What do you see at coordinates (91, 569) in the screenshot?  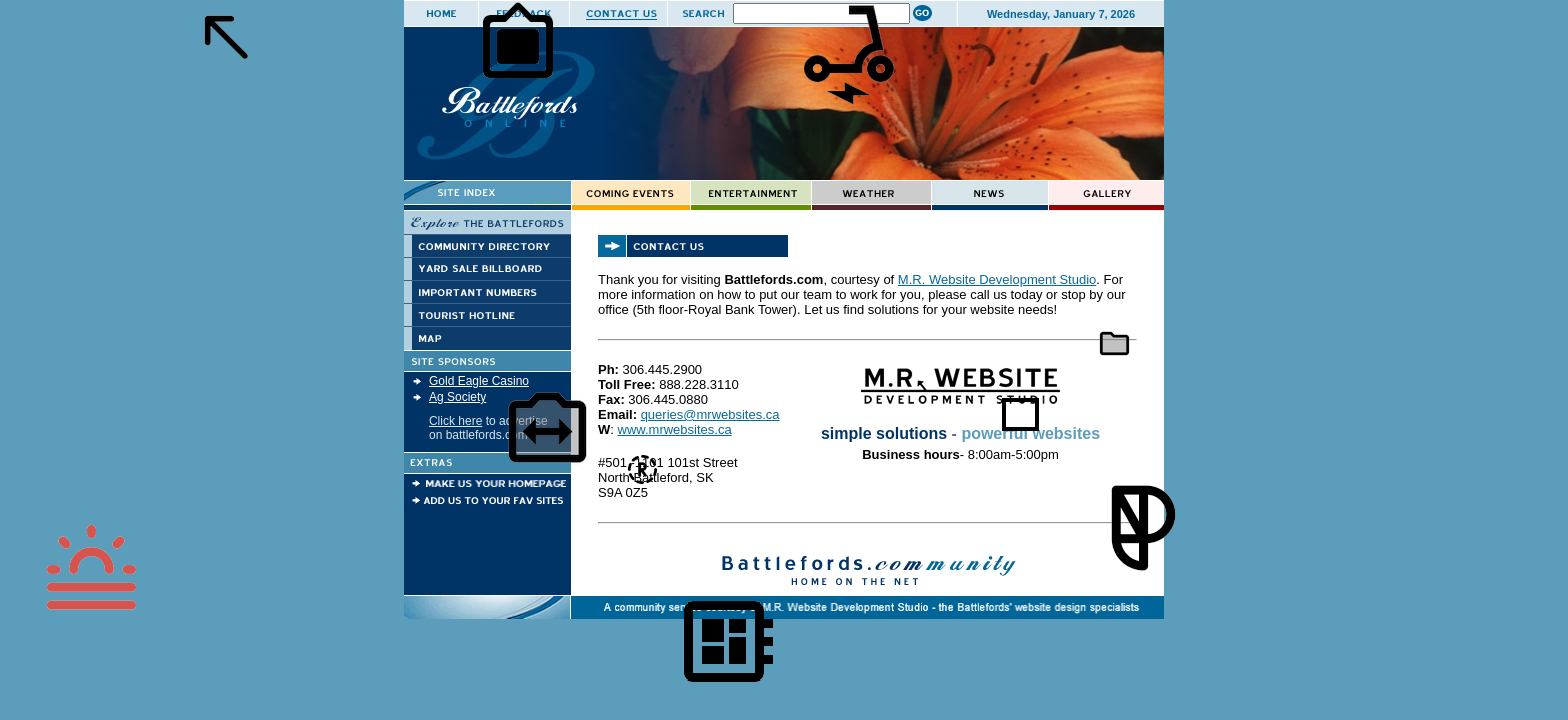 I see `indicates hazy or foggy weather conditions` at bounding box center [91, 569].